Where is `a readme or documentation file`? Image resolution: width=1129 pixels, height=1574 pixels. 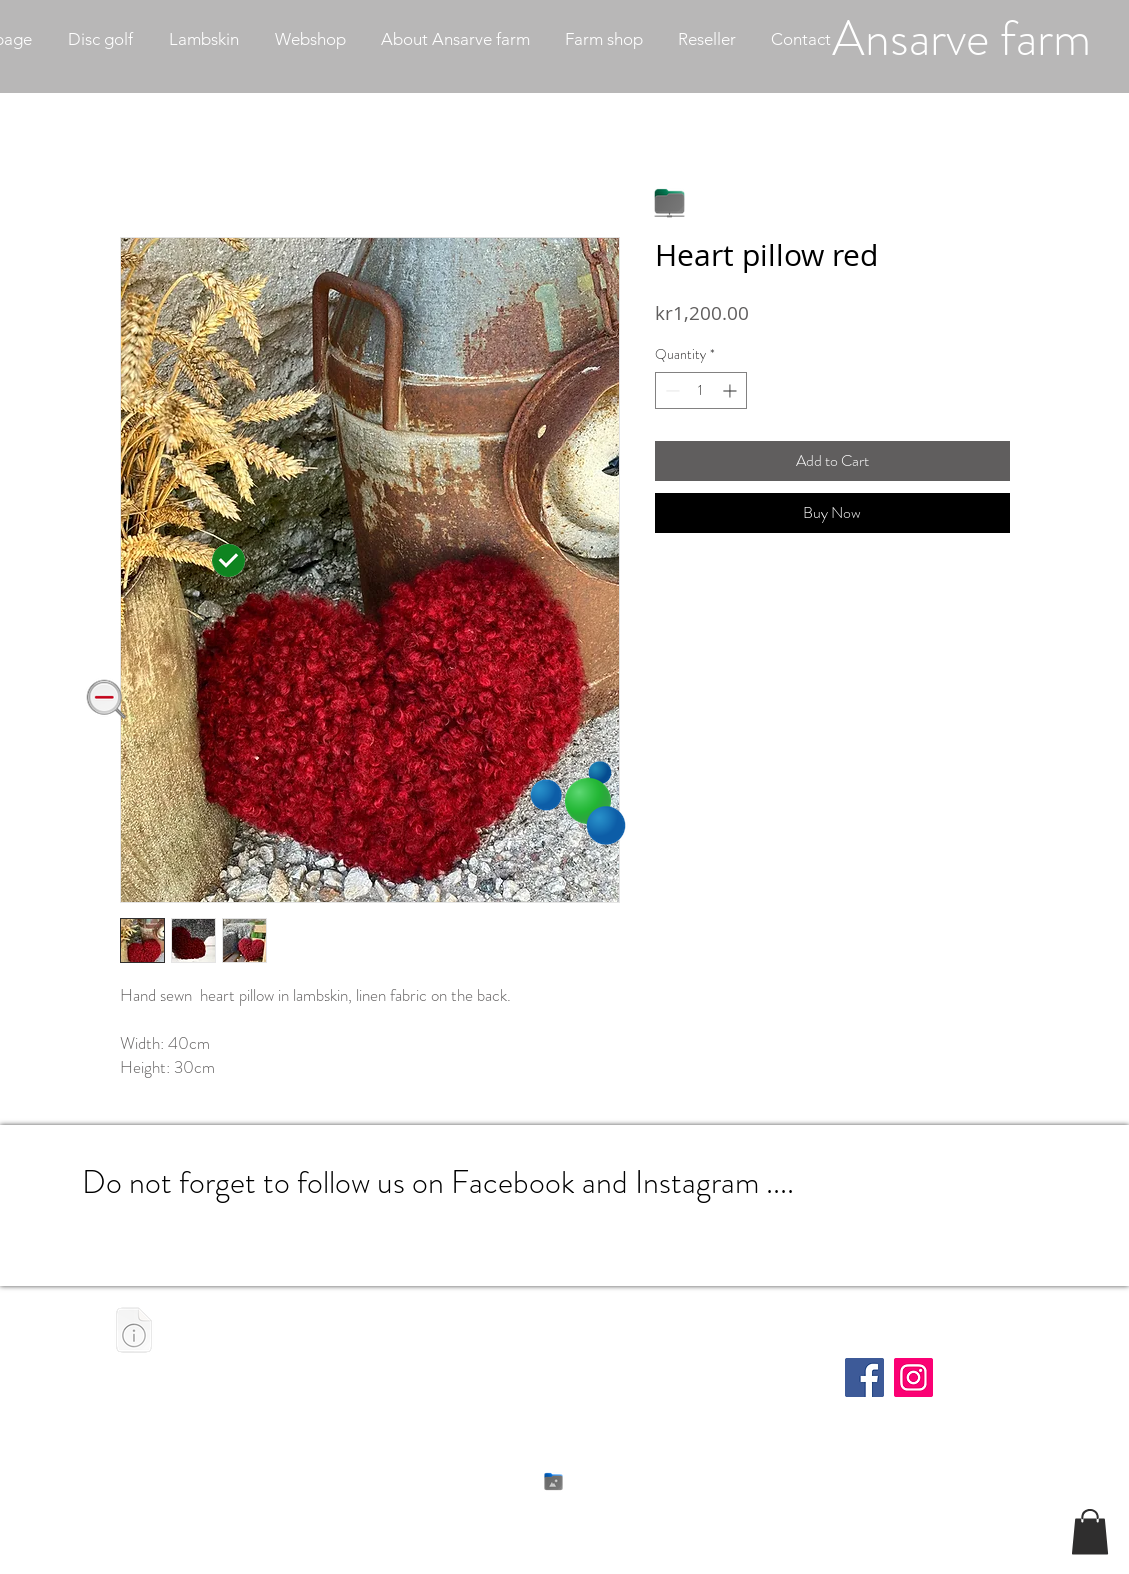
a readme or documentation file is located at coordinates (134, 1330).